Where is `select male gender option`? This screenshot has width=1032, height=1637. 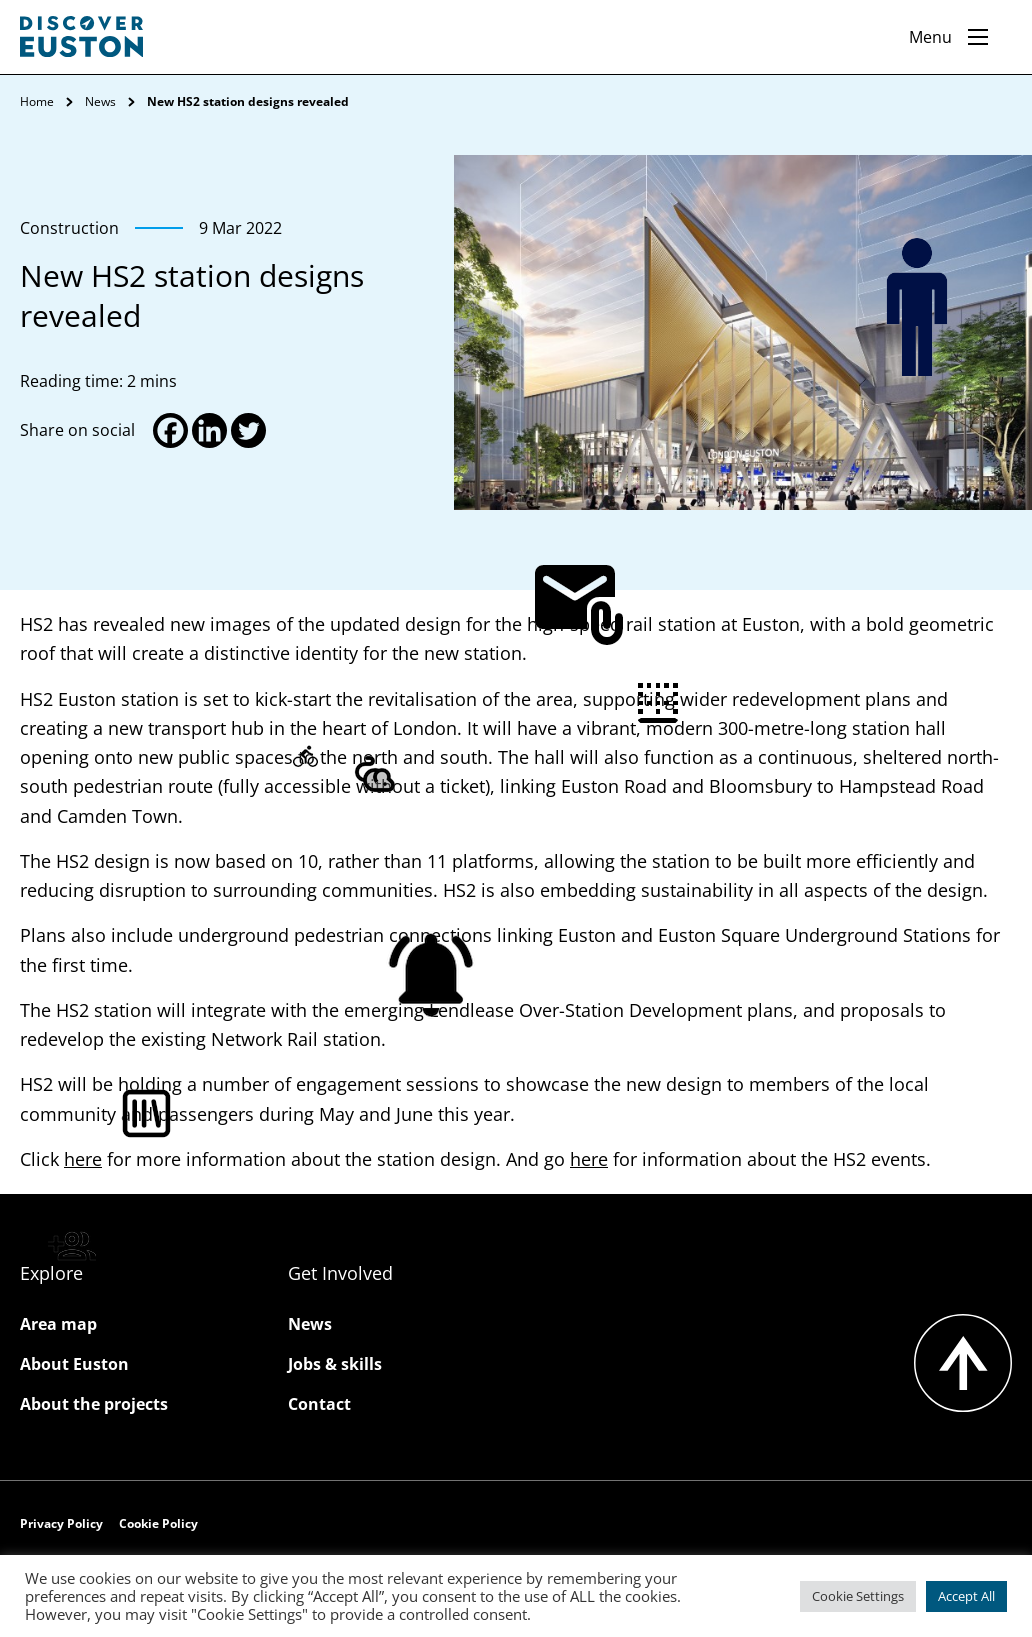
select male gender option is located at coordinates (917, 307).